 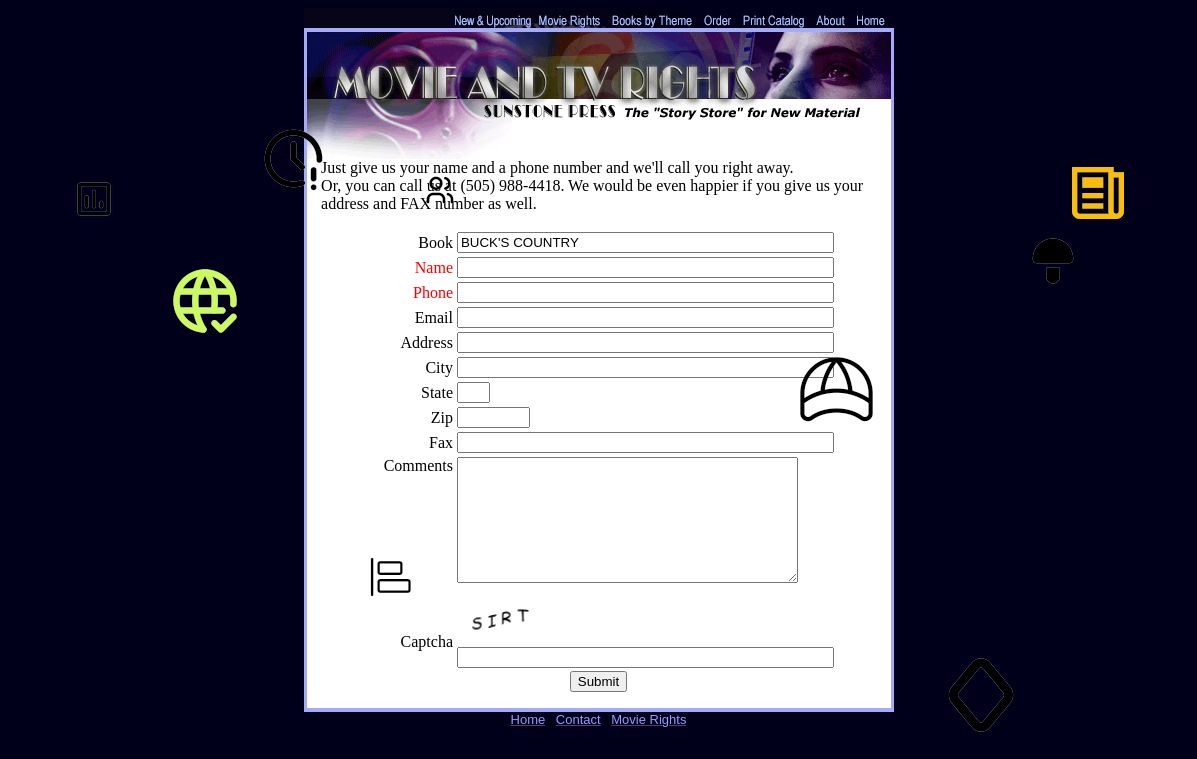 What do you see at coordinates (205, 301) in the screenshot?
I see `website or domain verified` at bounding box center [205, 301].